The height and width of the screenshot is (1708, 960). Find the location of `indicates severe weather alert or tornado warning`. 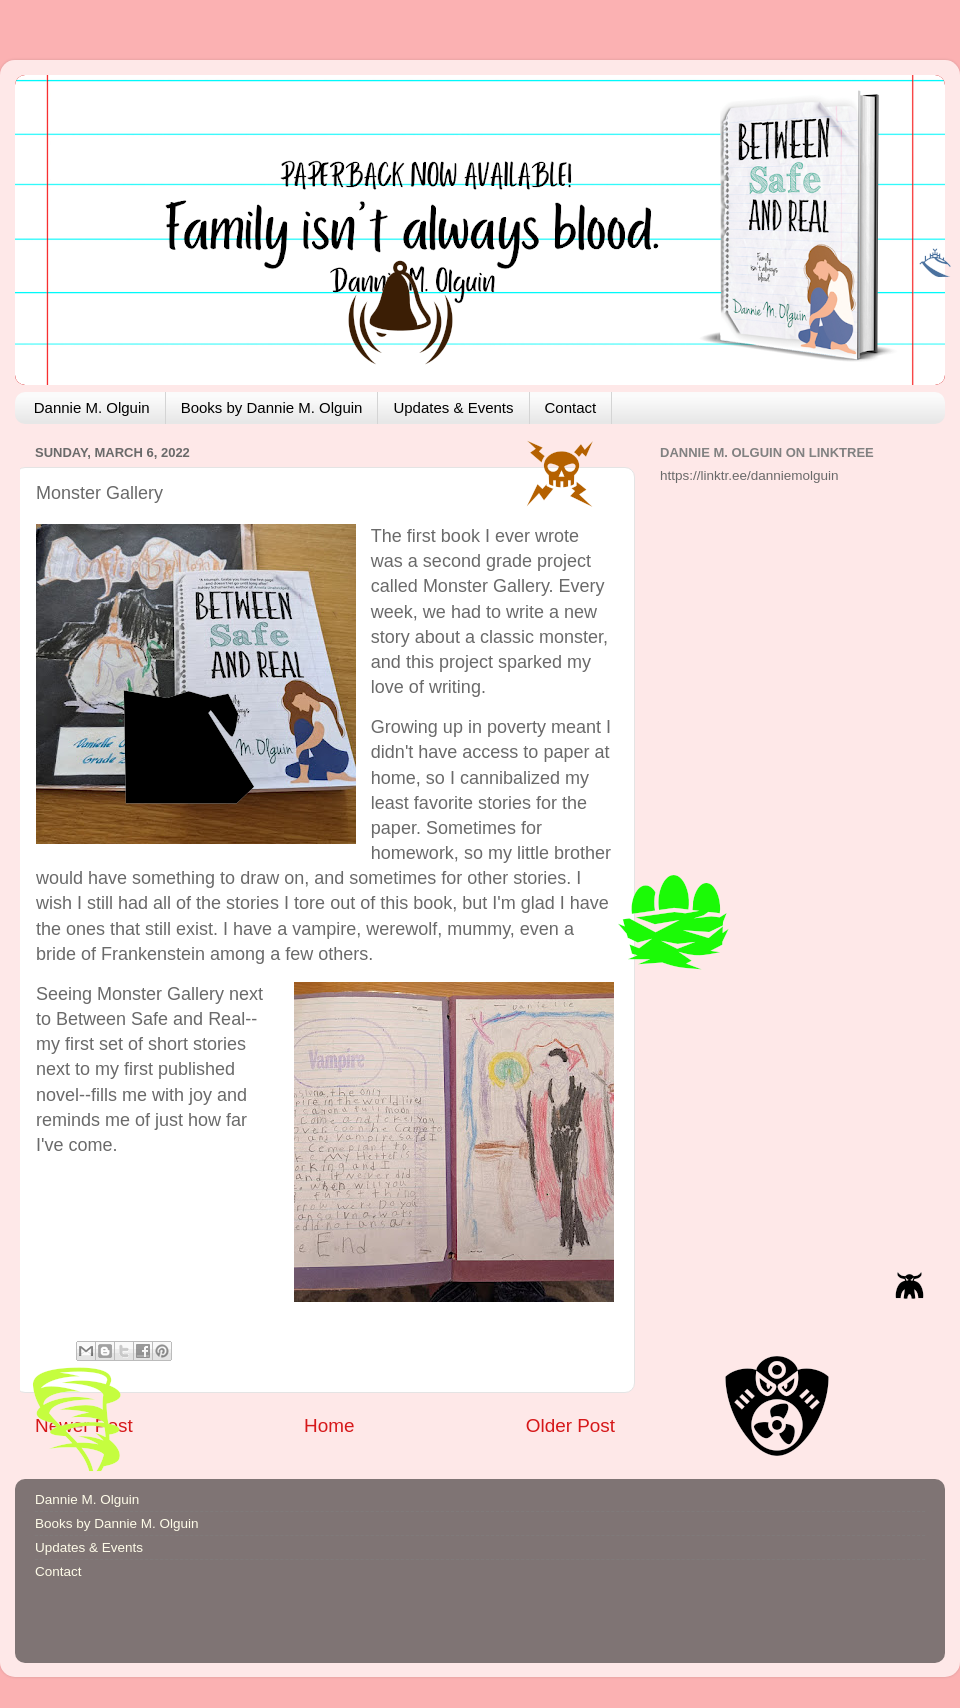

indicates severe weather alert or tornado warning is located at coordinates (77, 1419).